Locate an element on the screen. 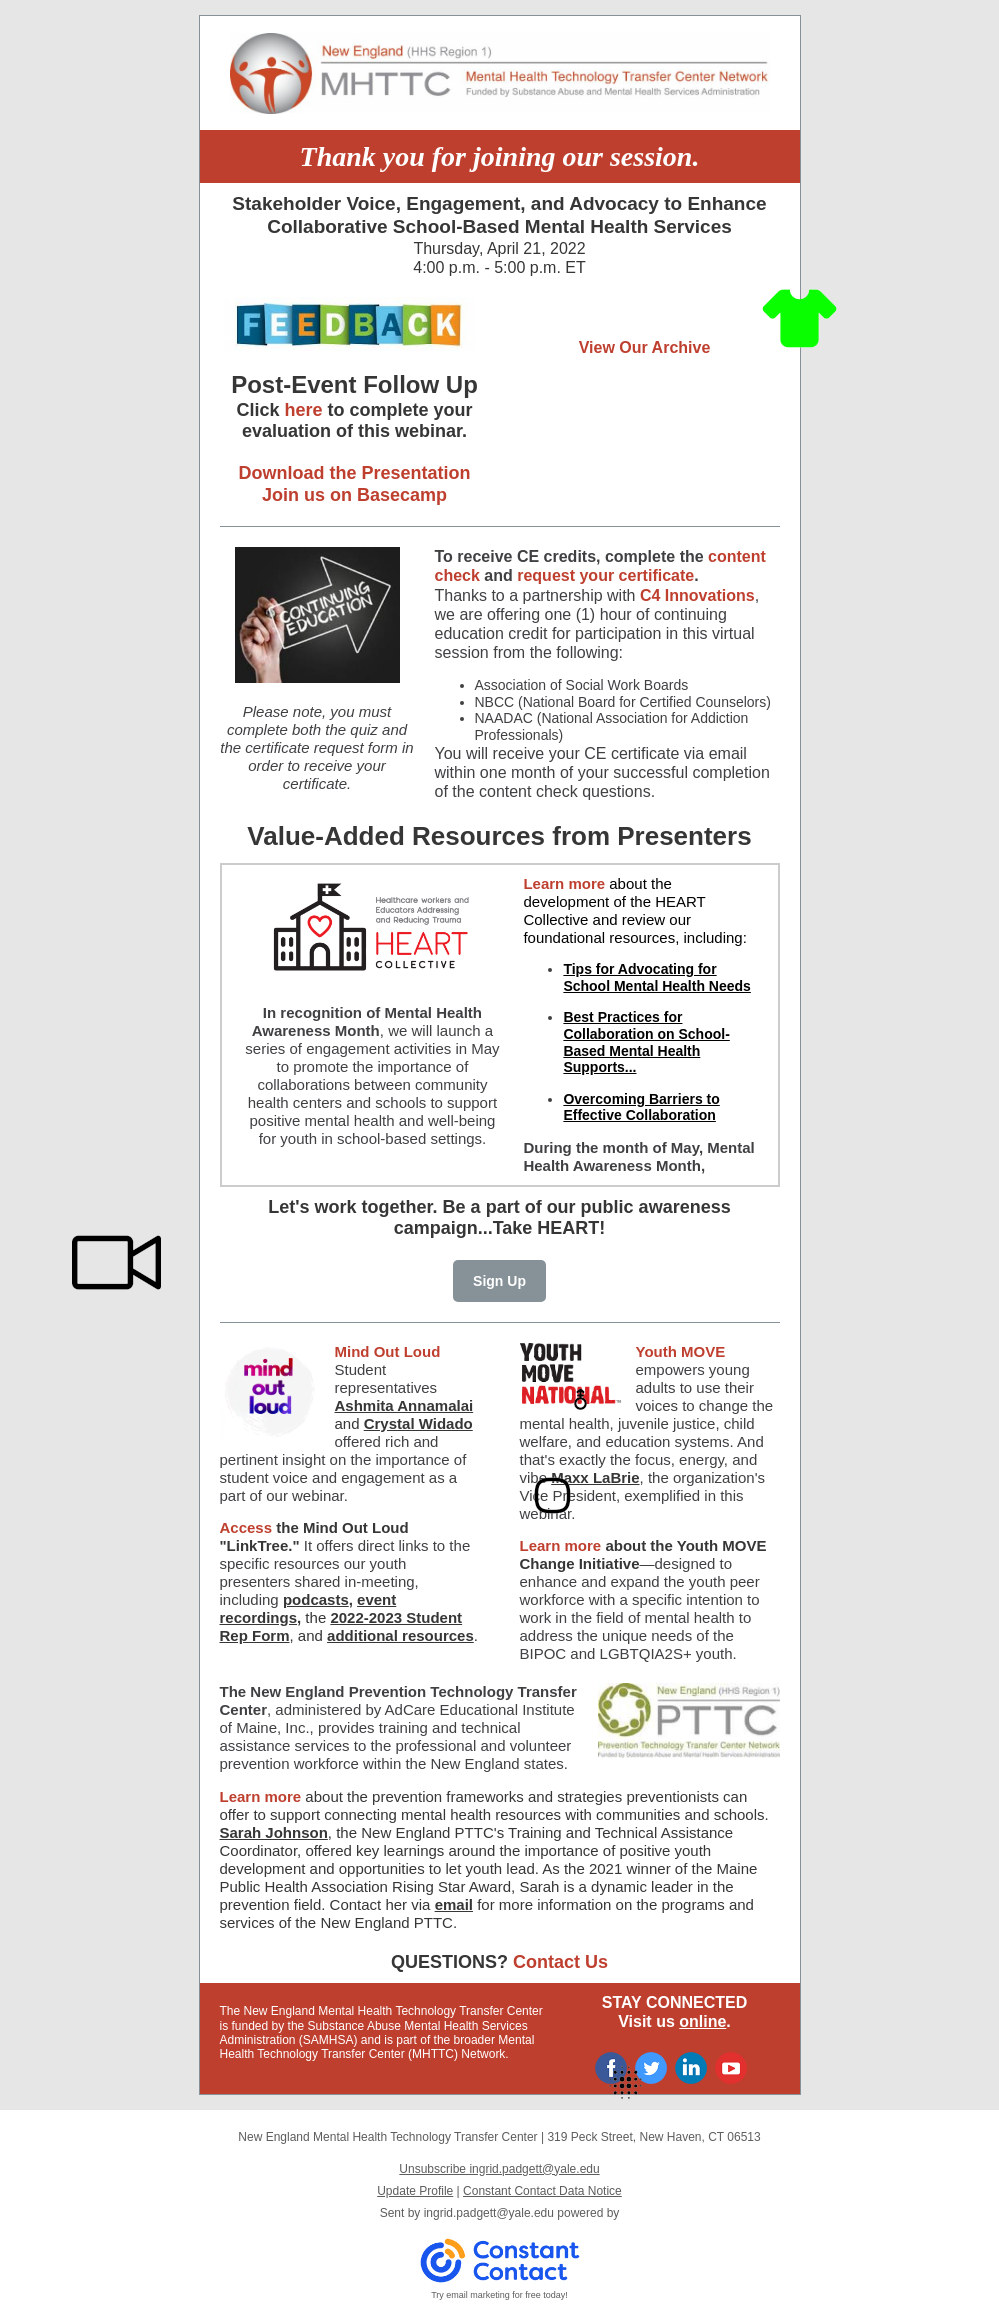 The height and width of the screenshot is (2324, 999). start a video call is located at coordinates (116, 1263).